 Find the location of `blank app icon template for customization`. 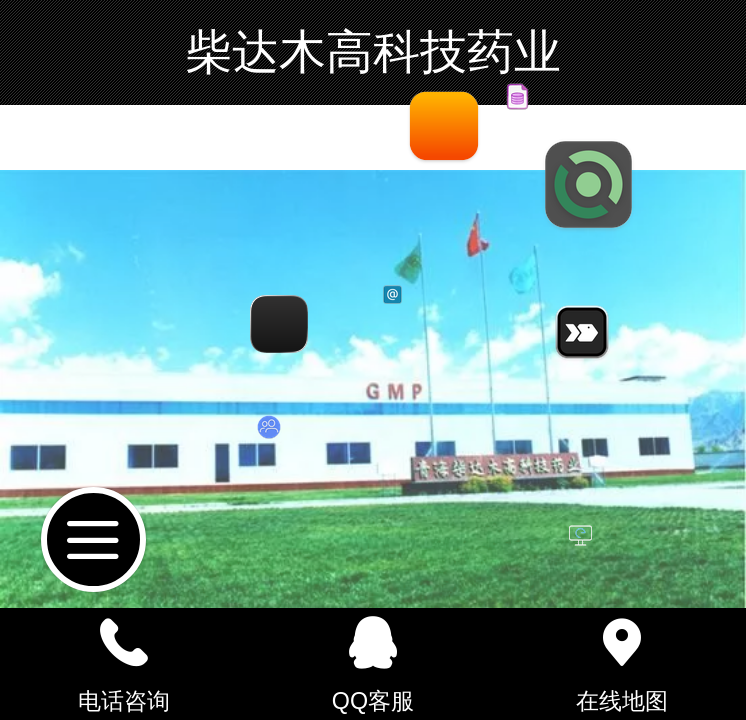

blank app icon template for customization is located at coordinates (279, 324).